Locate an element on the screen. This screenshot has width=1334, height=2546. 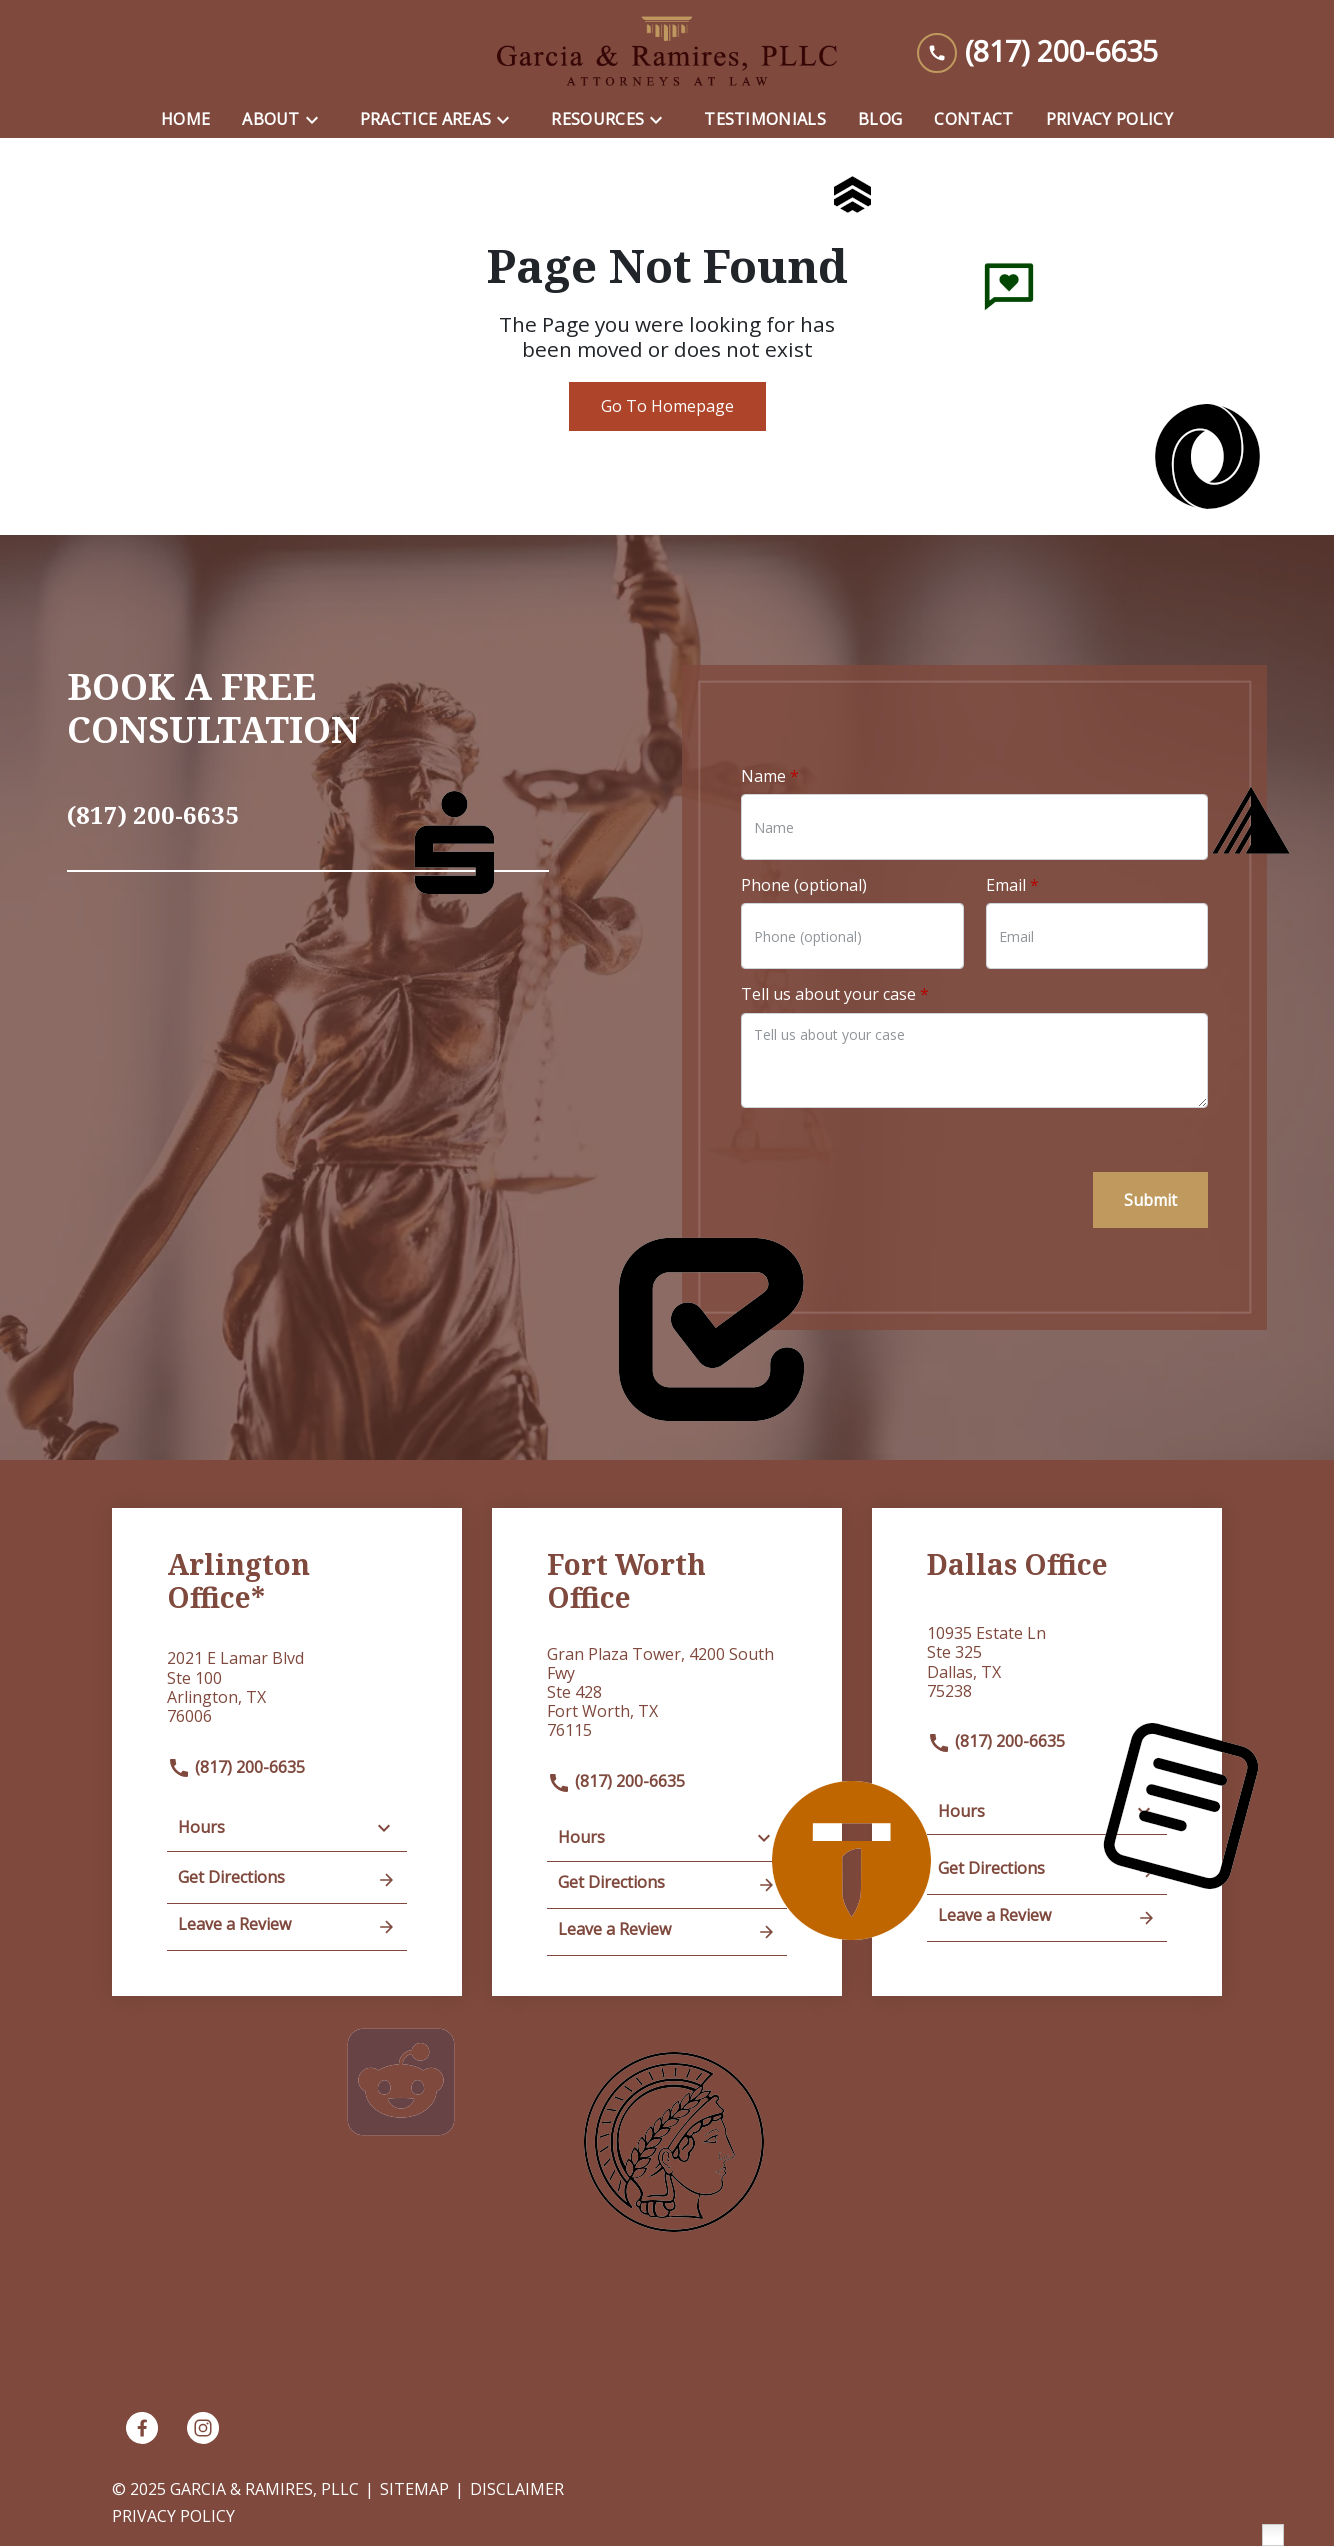
checkmarx company logo is located at coordinates (711, 1329).